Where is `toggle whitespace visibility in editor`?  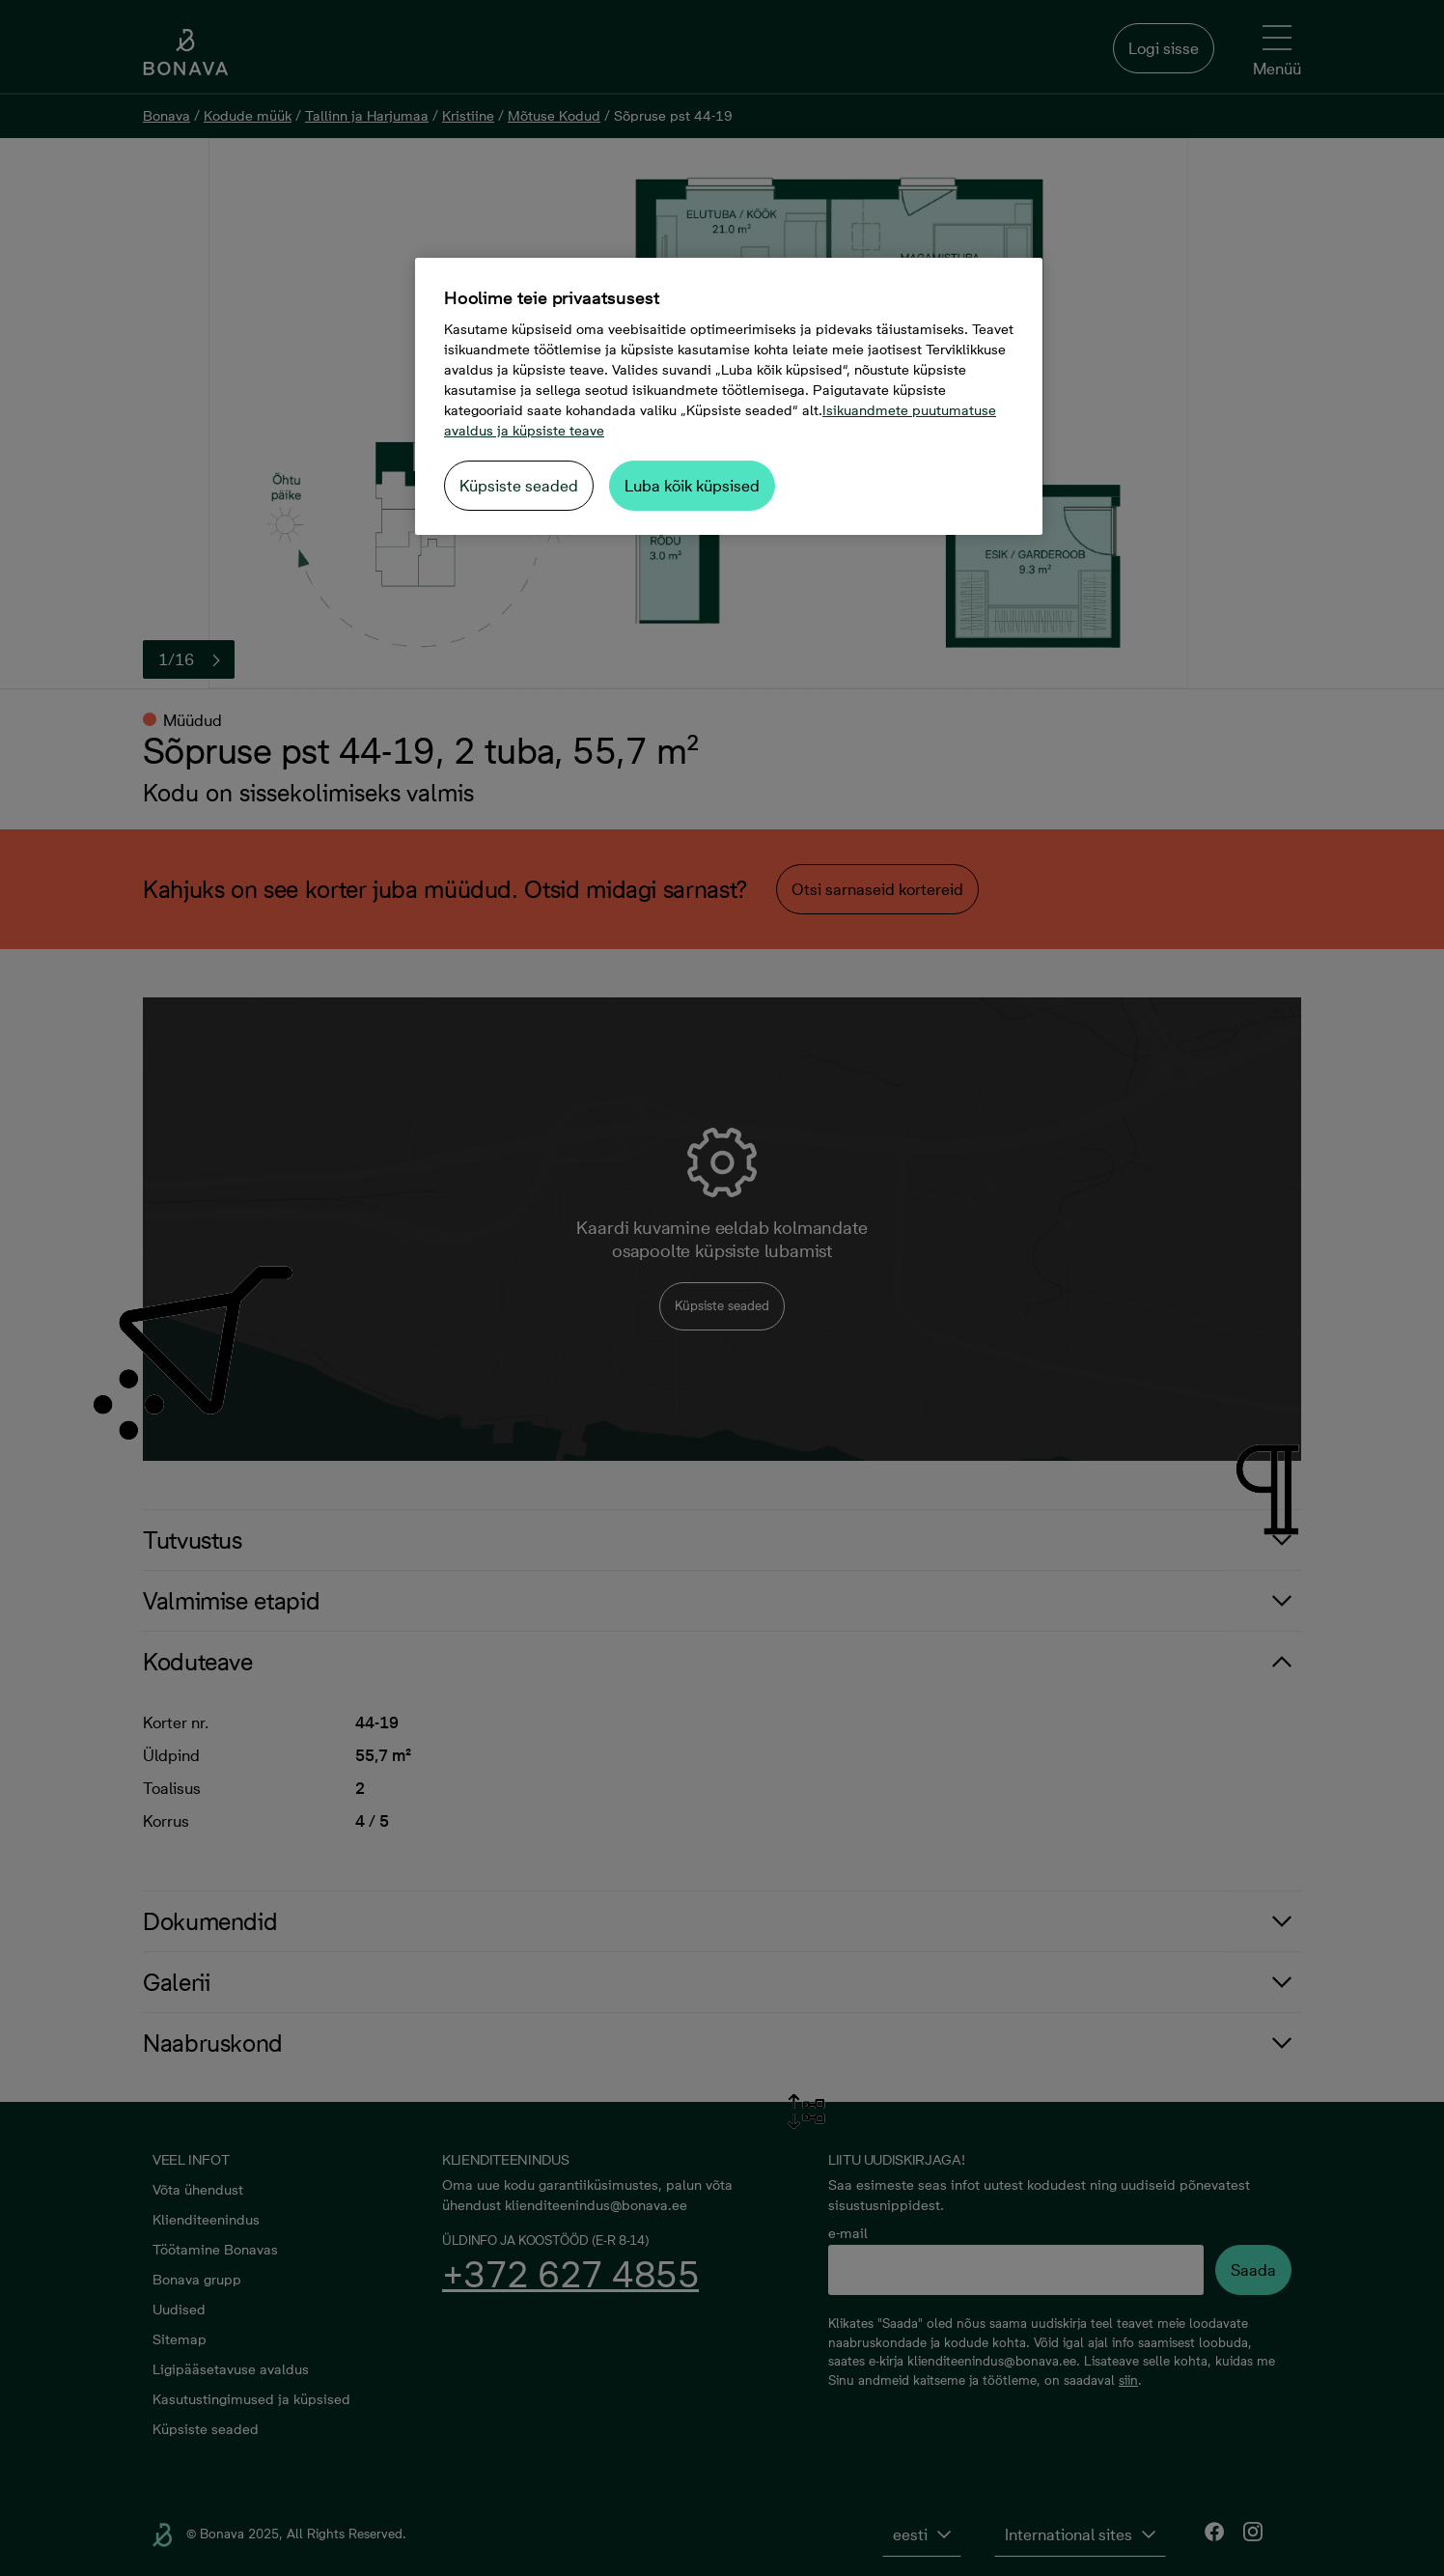
toggle whitespace visibility in editor is located at coordinates (1270, 1493).